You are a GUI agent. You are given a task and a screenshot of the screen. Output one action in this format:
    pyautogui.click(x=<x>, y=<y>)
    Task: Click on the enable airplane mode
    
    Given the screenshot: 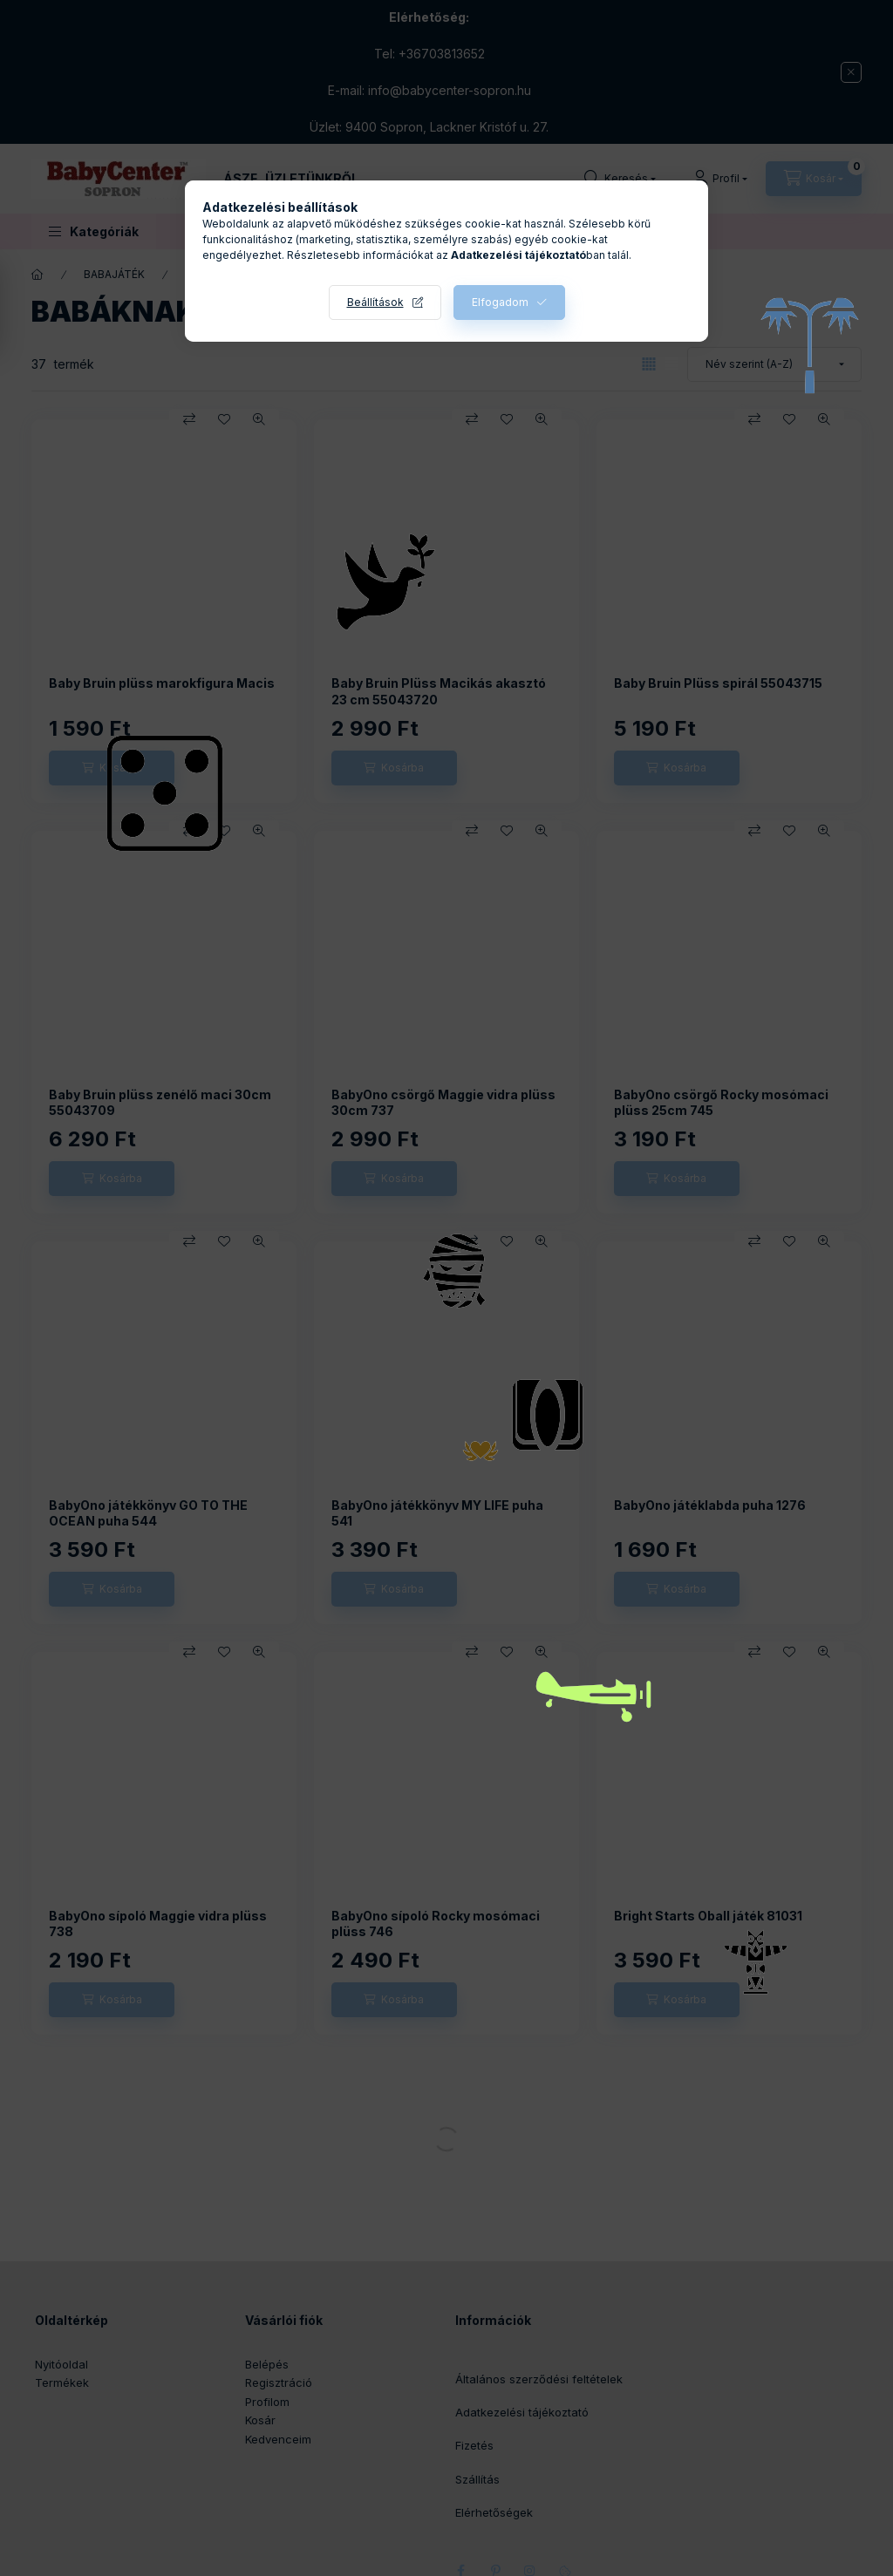 What is the action you would take?
    pyautogui.click(x=593, y=1696)
    